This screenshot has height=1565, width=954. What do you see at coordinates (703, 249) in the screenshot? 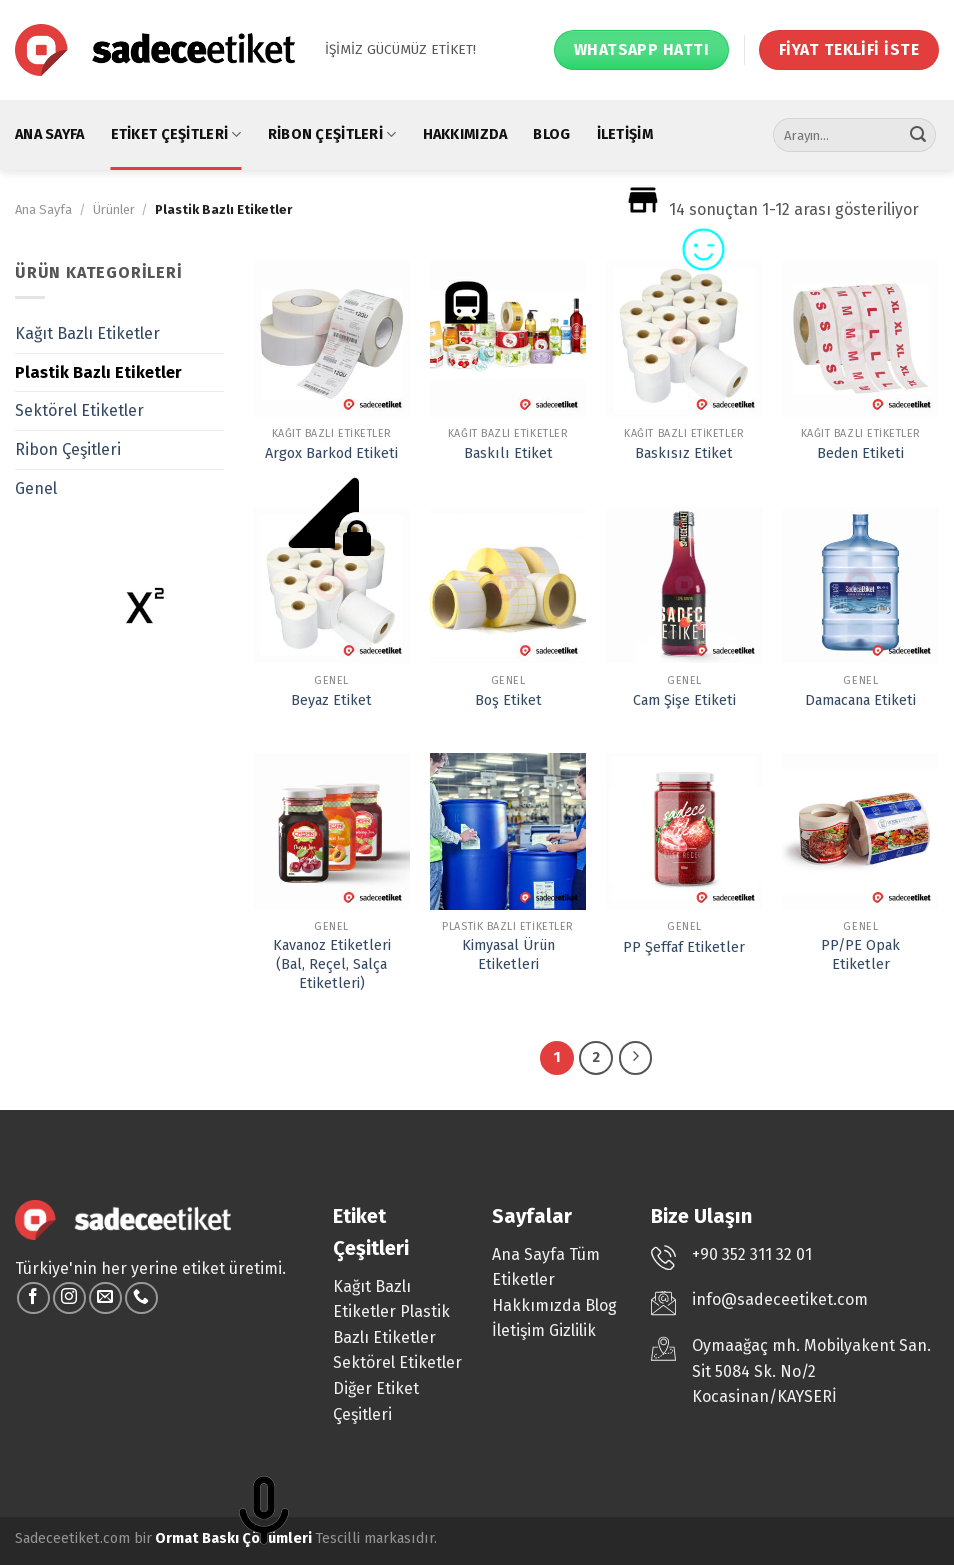
I see `insert a winking emoji into your message` at bounding box center [703, 249].